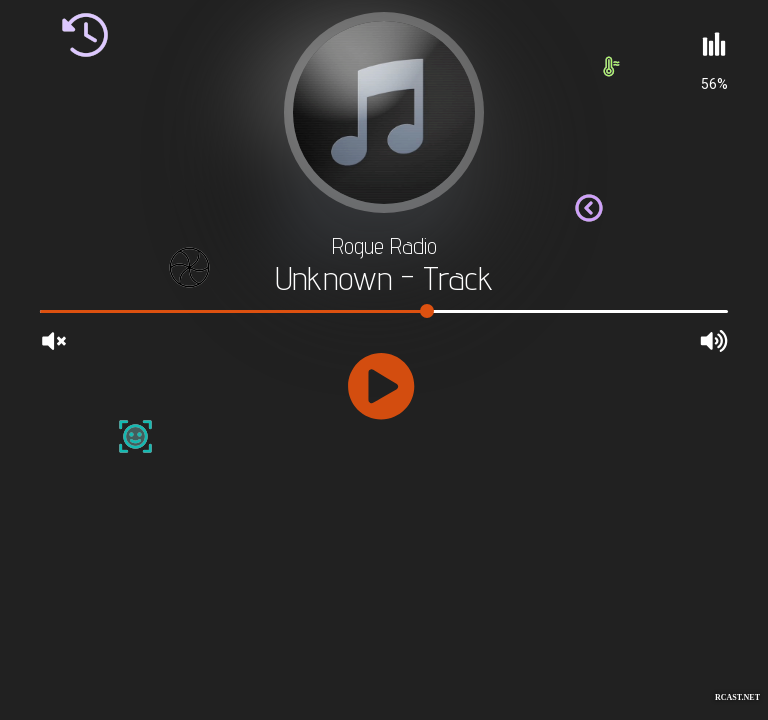 The image size is (768, 720). What do you see at coordinates (135, 436) in the screenshot?
I see `scan face to unlock or authenticate` at bounding box center [135, 436].